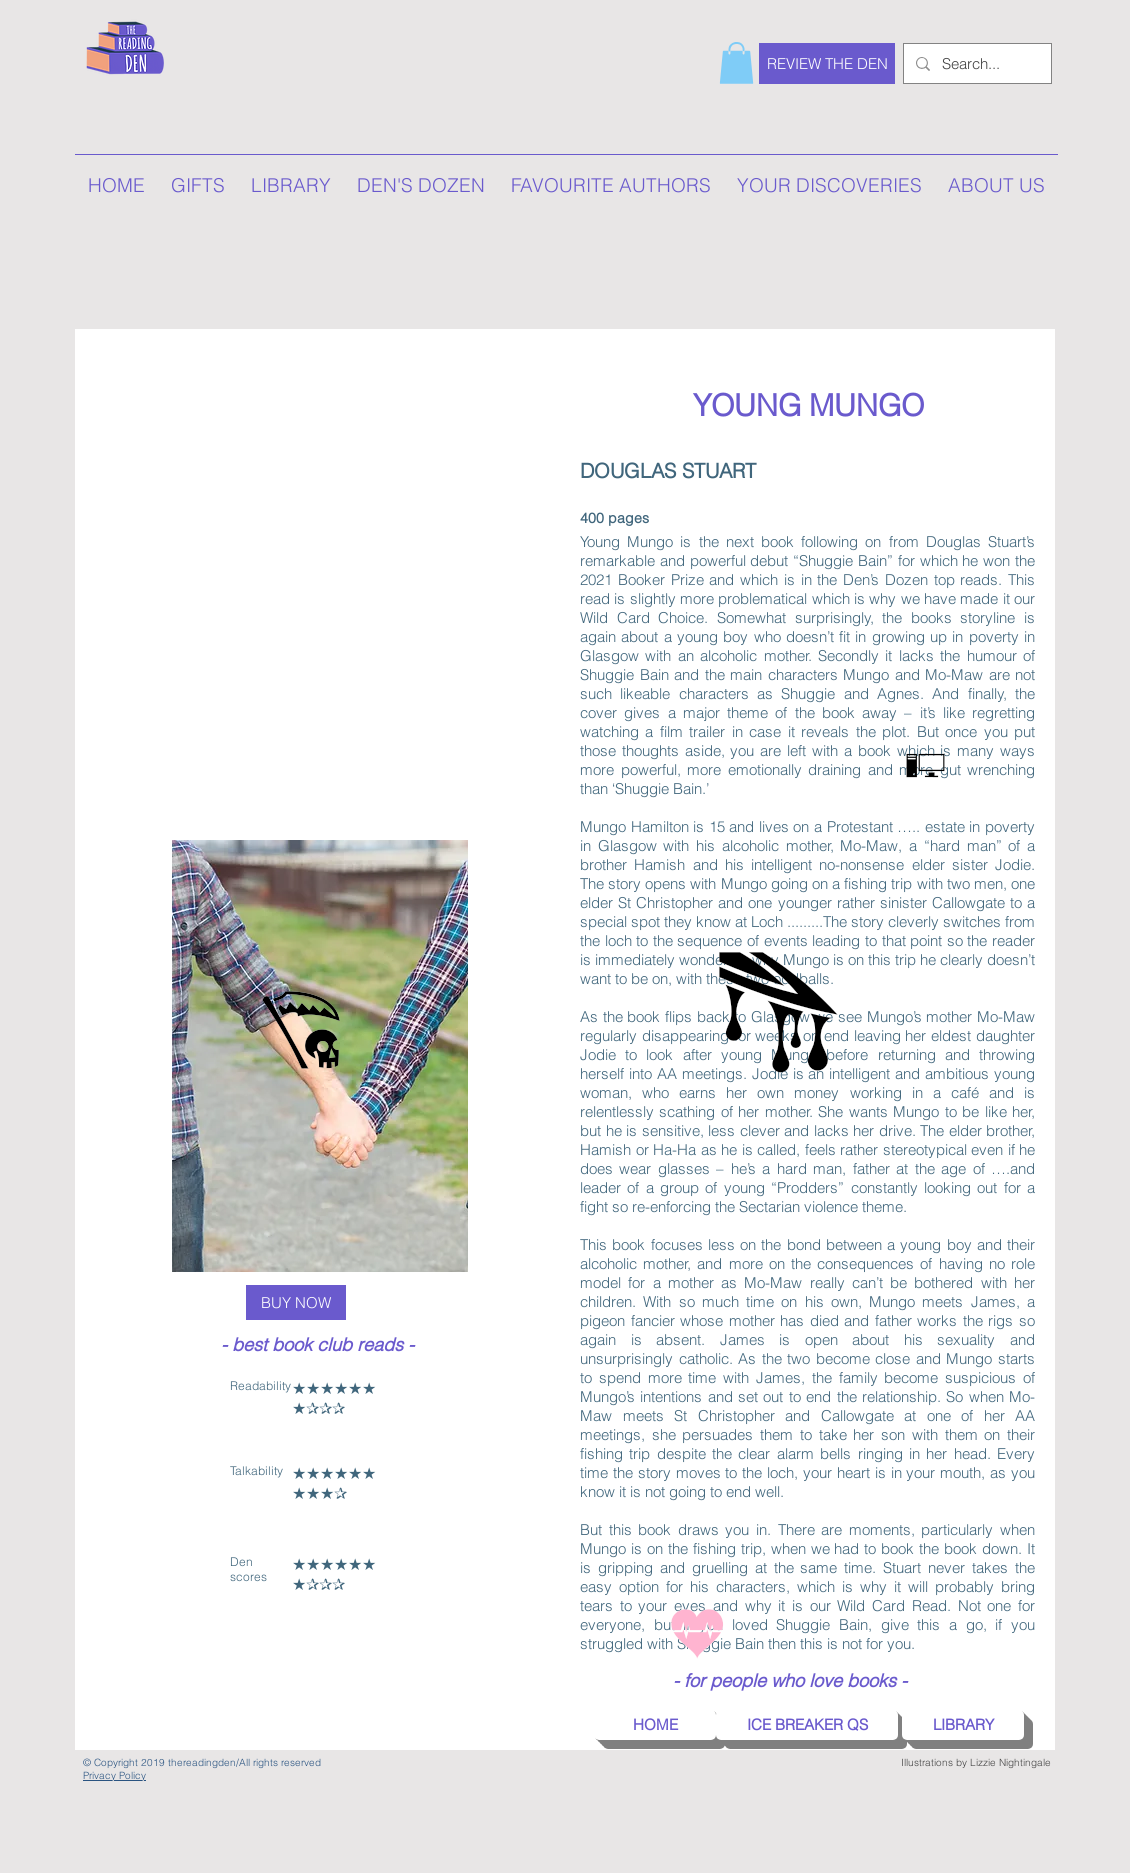  I want to click on view health or fitness tracking data, so click(697, 1634).